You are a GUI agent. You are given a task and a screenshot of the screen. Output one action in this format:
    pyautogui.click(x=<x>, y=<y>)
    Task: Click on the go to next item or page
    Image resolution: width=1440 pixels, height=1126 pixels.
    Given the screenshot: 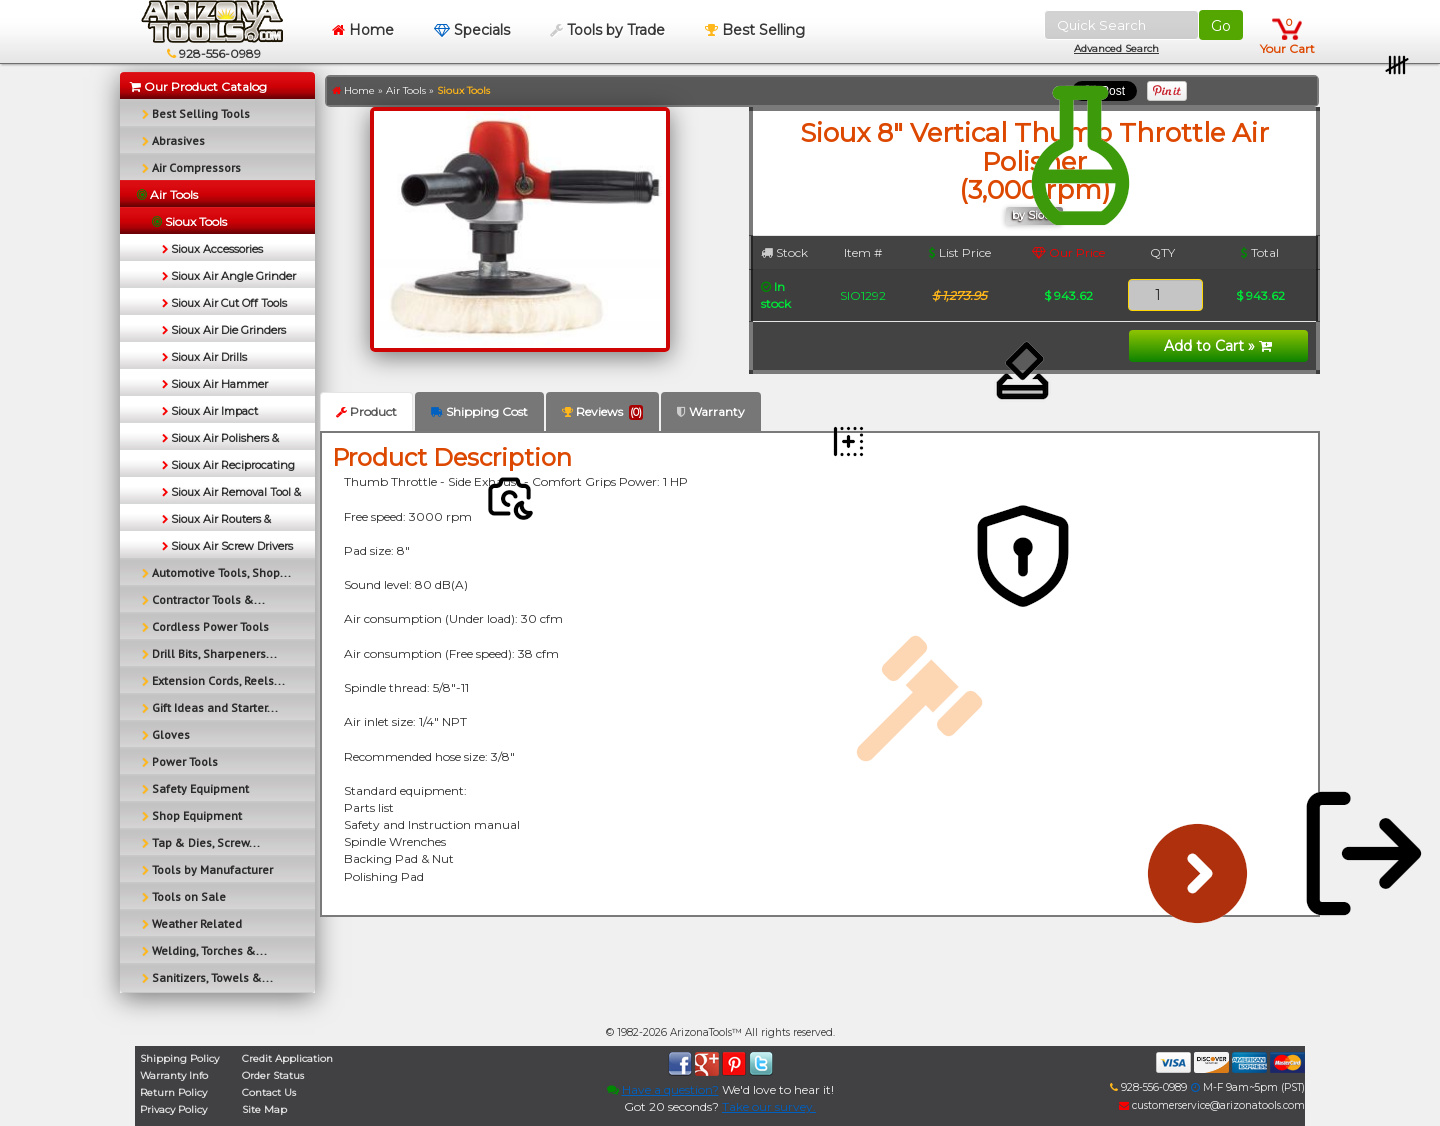 What is the action you would take?
    pyautogui.click(x=1197, y=873)
    